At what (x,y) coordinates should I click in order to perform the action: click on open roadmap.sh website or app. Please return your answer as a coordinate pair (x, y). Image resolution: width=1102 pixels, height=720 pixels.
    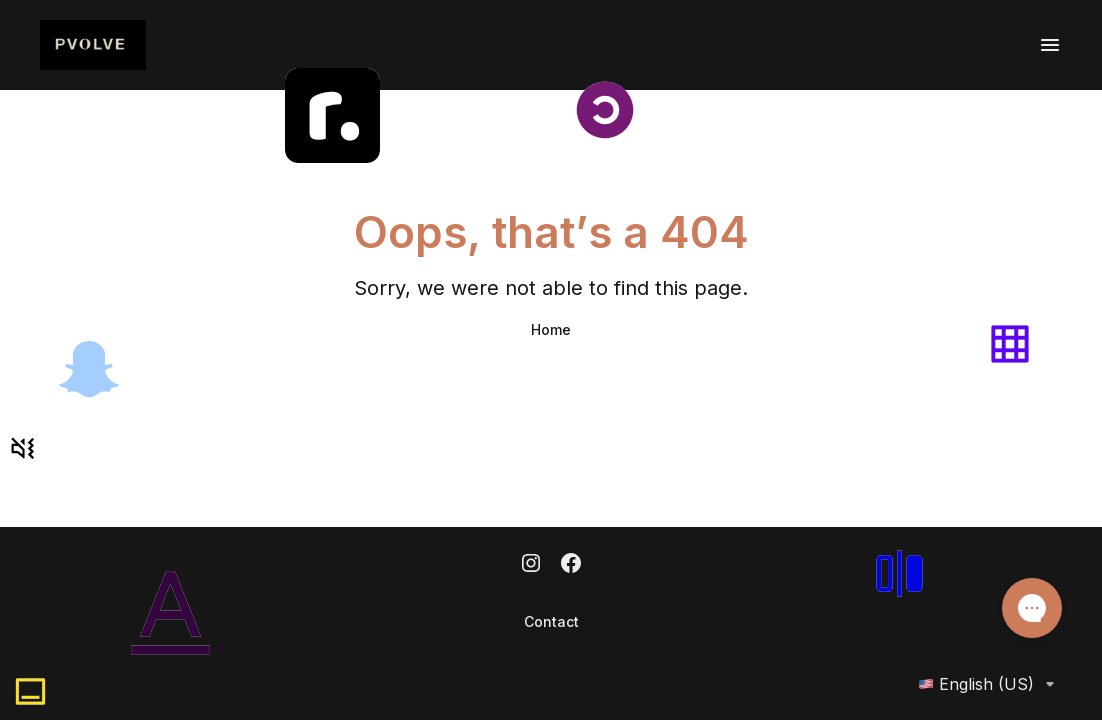
    Looking at the image, I should click on (332, 115).